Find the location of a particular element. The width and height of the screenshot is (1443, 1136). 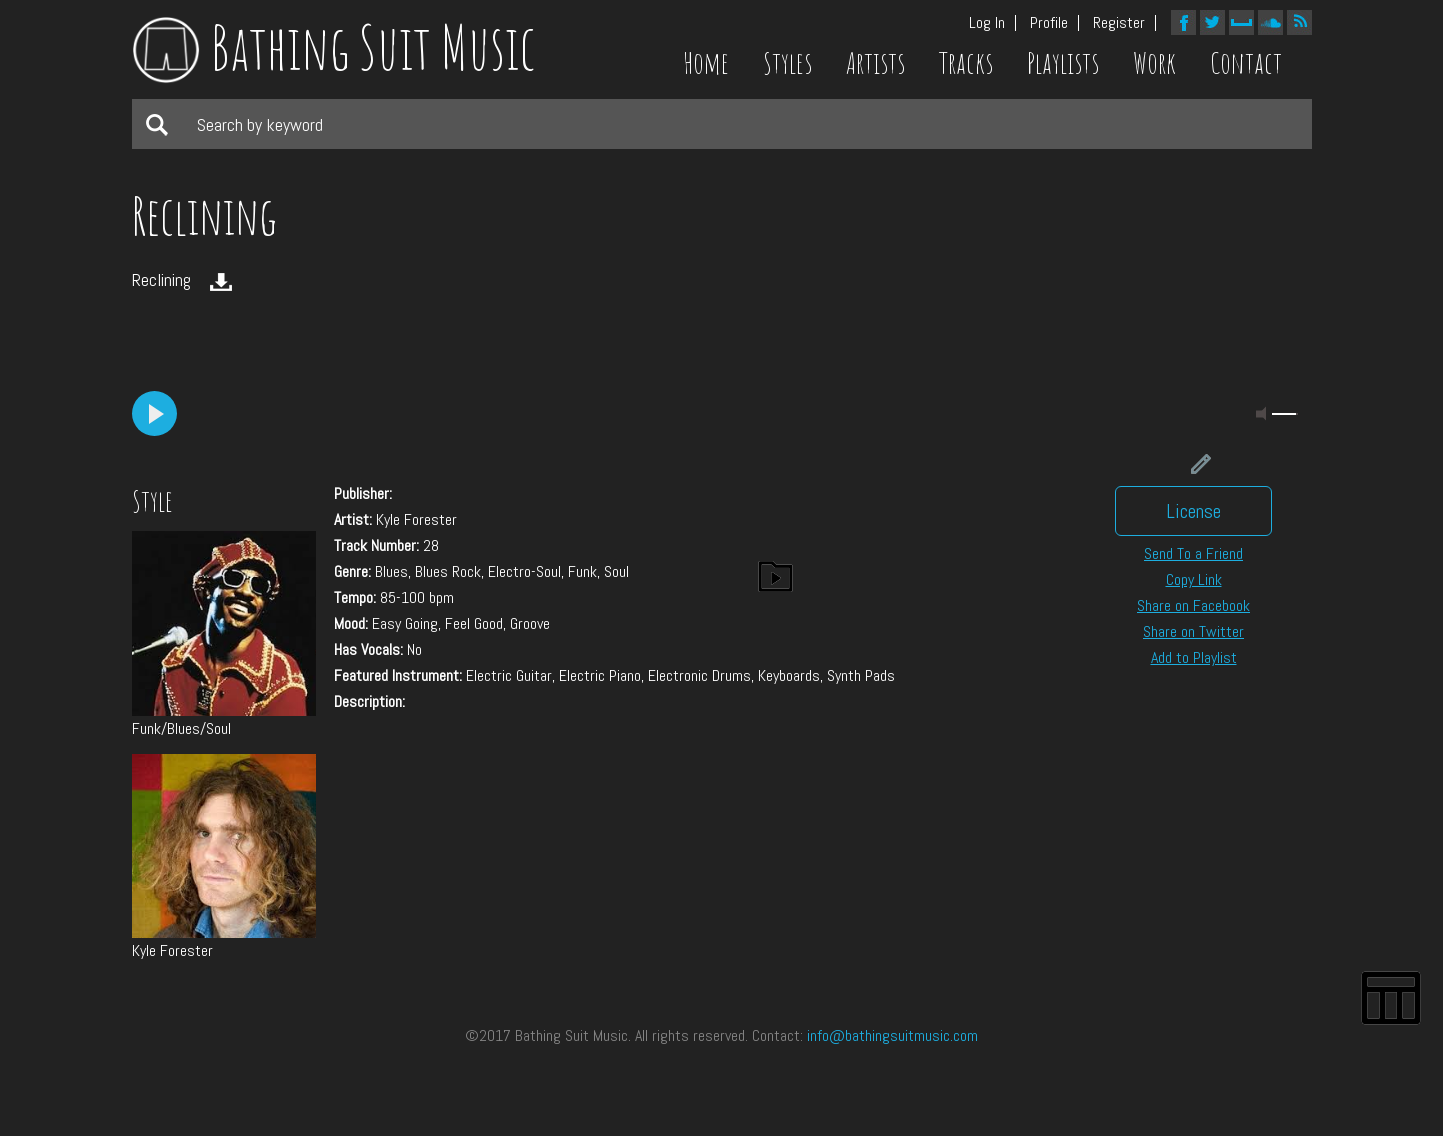

open video files folder is located at coordinates (775, 576).